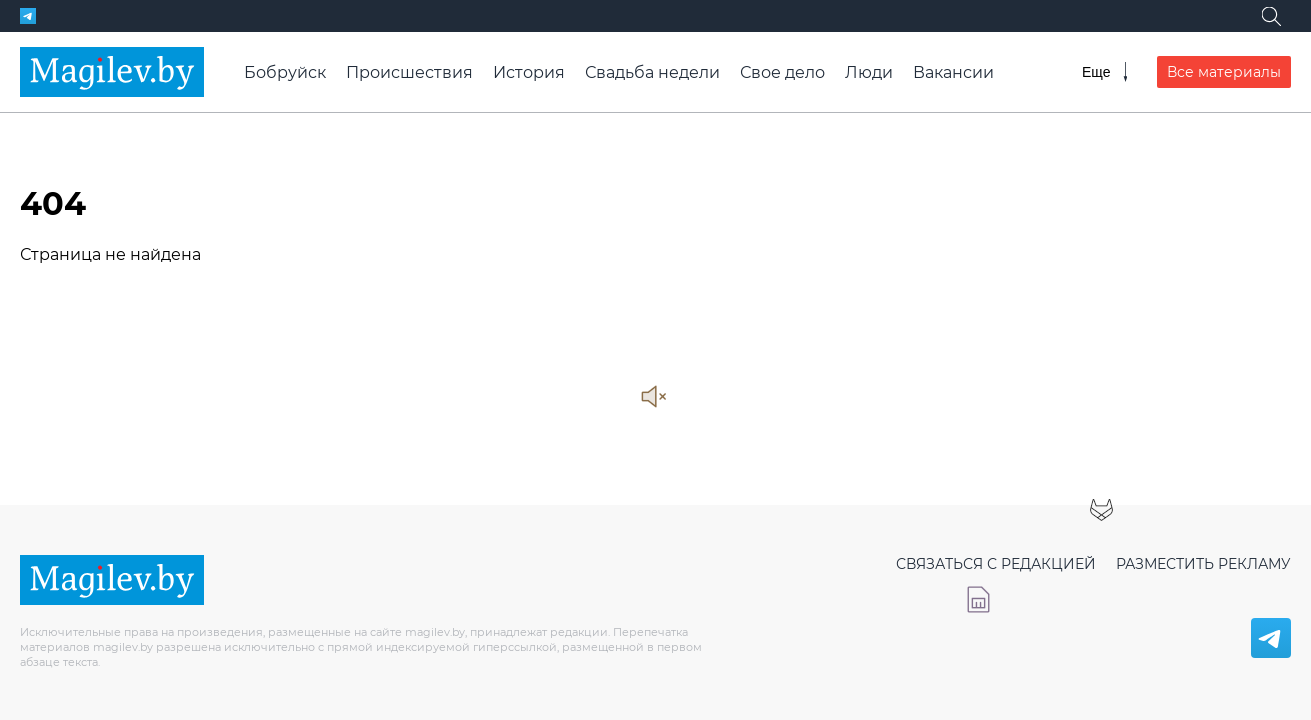 The width and height of the screenshot is (1311, 720). Describe the element at coordinates (652, 396) in the screenshot. I see `mute audio or sound` at that location.